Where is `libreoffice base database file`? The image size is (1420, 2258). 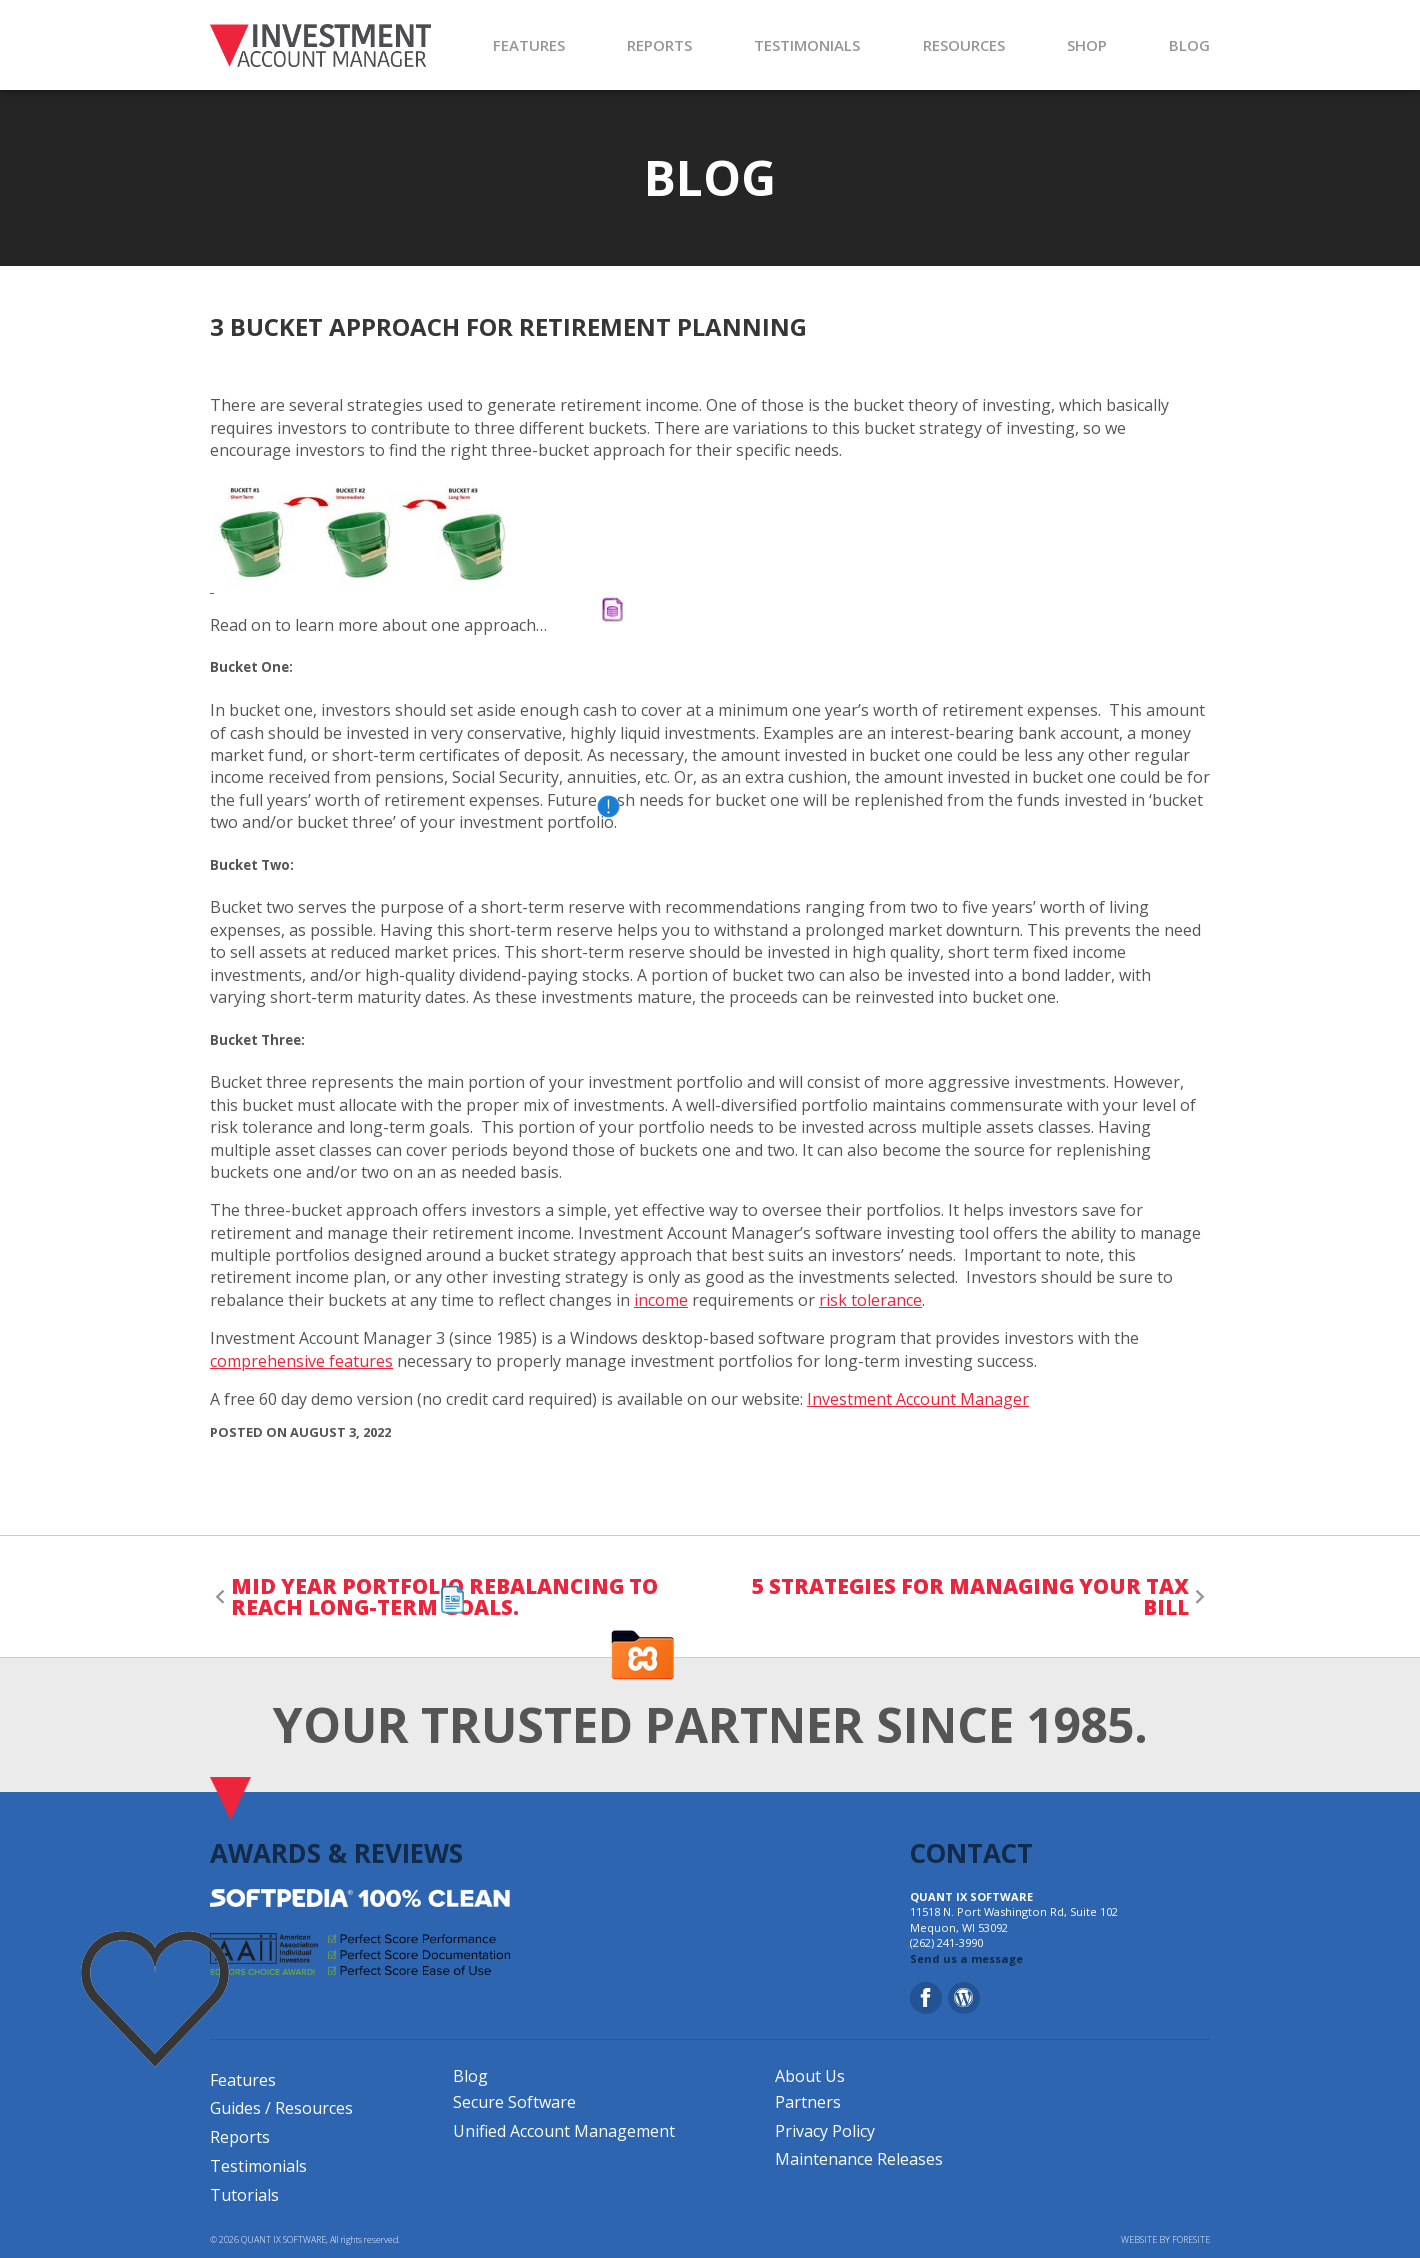 libreoffice base database file is located at coordinates (612, 609).